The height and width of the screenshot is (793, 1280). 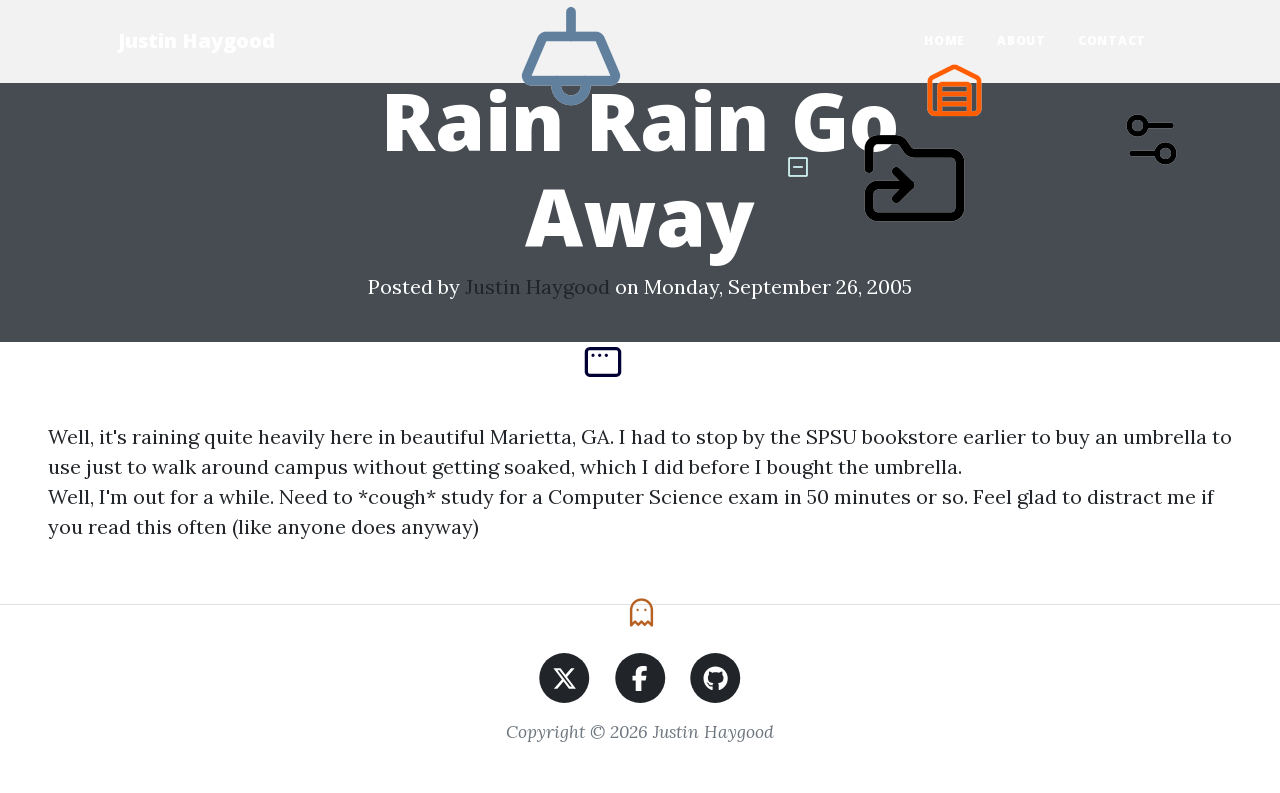 I want to click on open a new application window, so click(x=603, y=362).